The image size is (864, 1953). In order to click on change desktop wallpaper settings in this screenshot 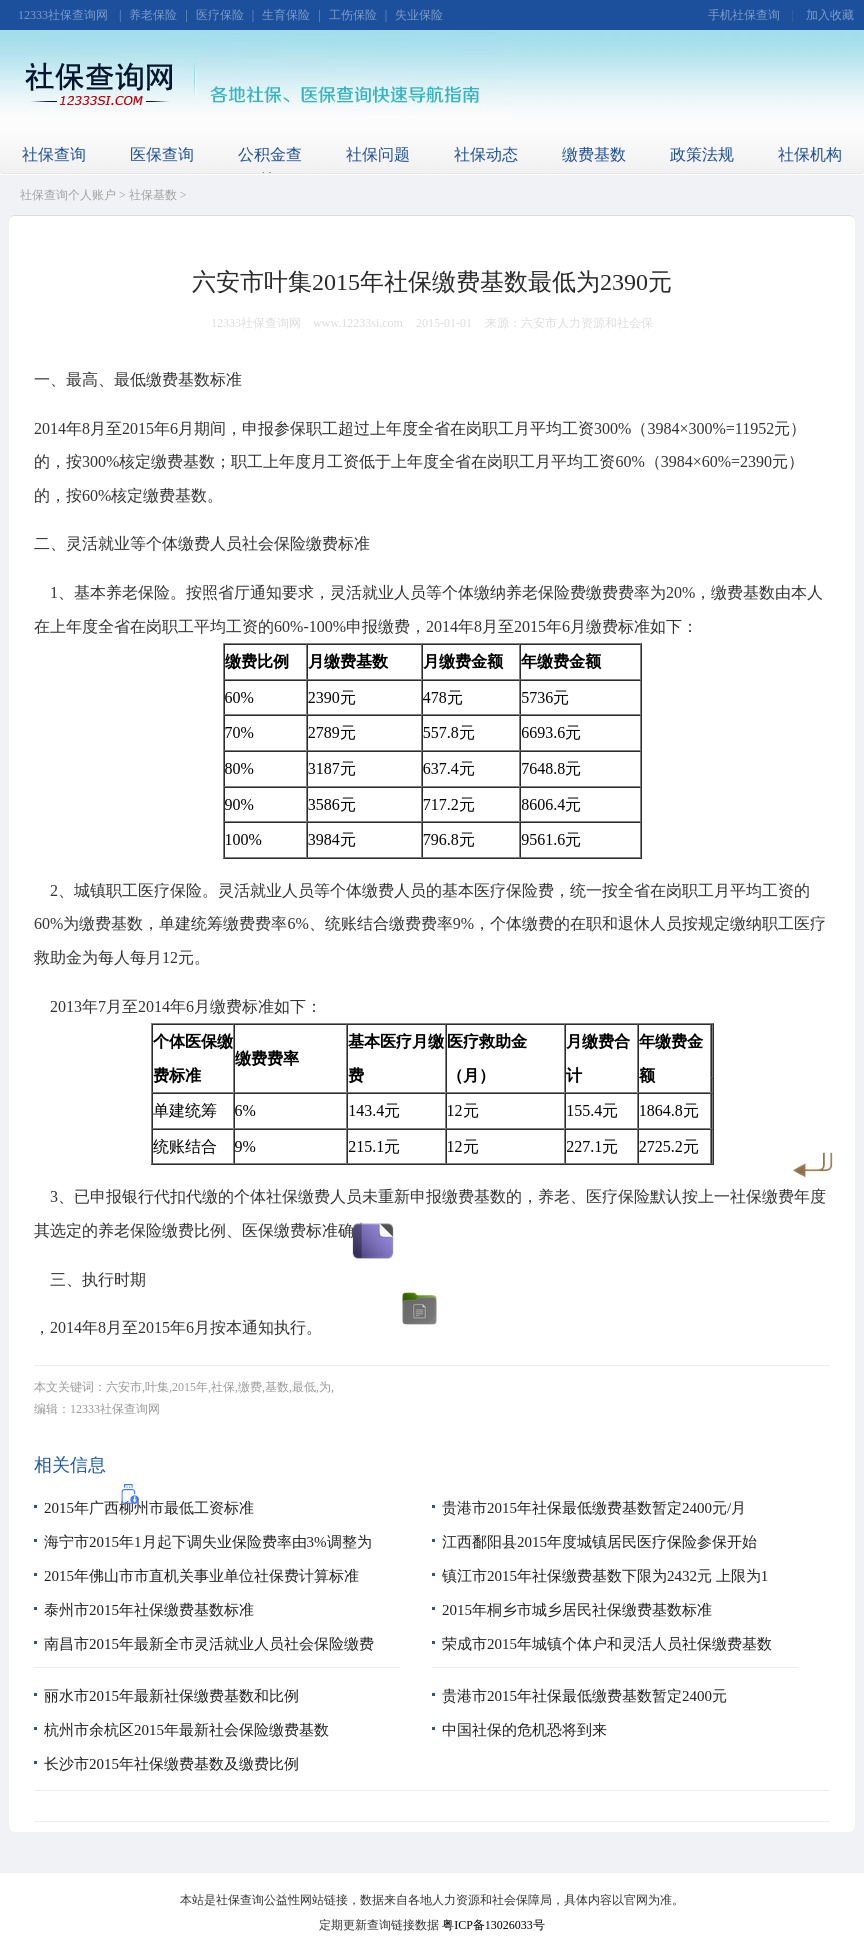, I will do `click(373, 1240)`.